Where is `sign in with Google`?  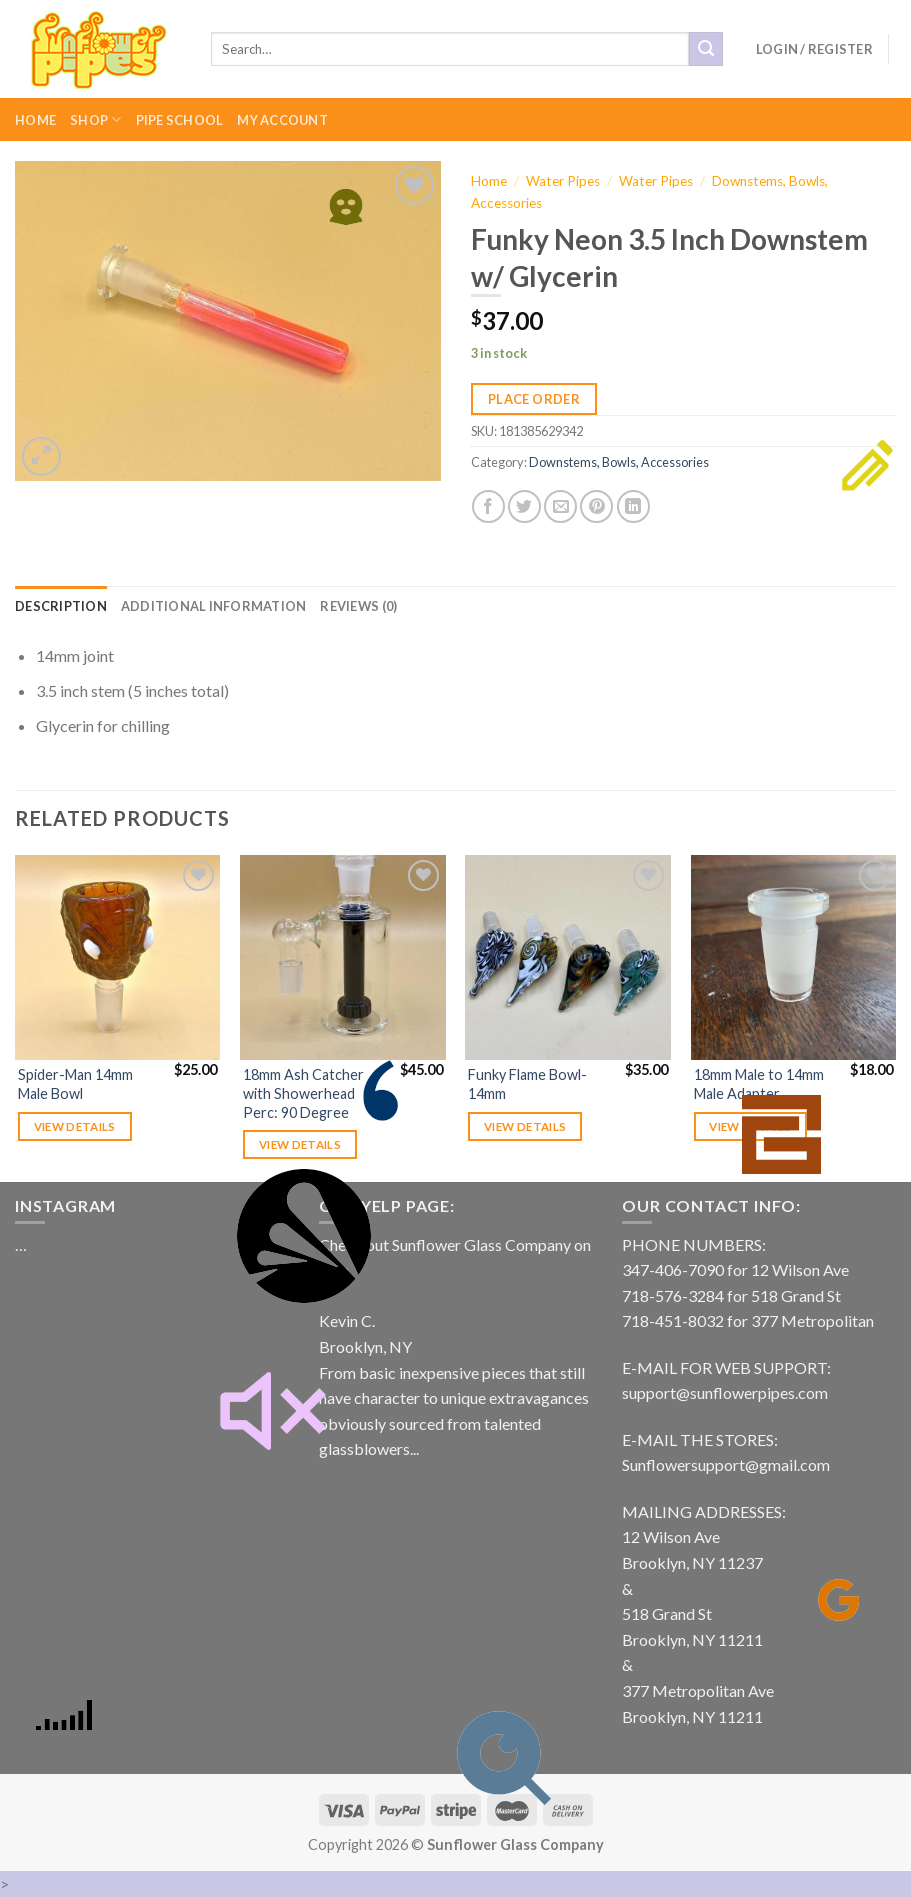 sign in with Google is located at coordinates (839, 1600).